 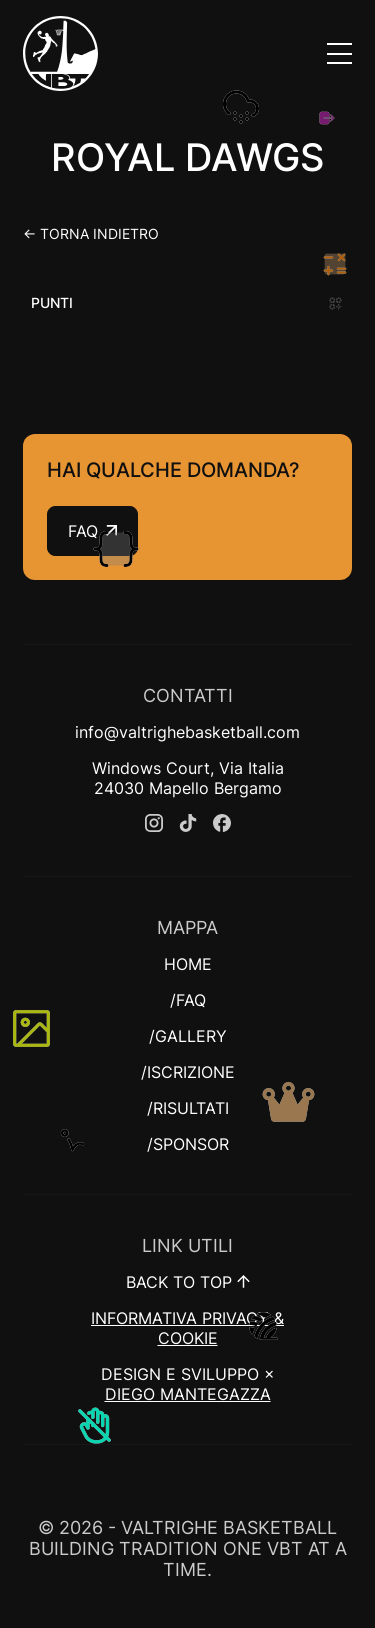 What do you see at coordinates (72, 1139) in the screenshot?
I see `undo or go back to previous state` at bounding box center [72, 1139].